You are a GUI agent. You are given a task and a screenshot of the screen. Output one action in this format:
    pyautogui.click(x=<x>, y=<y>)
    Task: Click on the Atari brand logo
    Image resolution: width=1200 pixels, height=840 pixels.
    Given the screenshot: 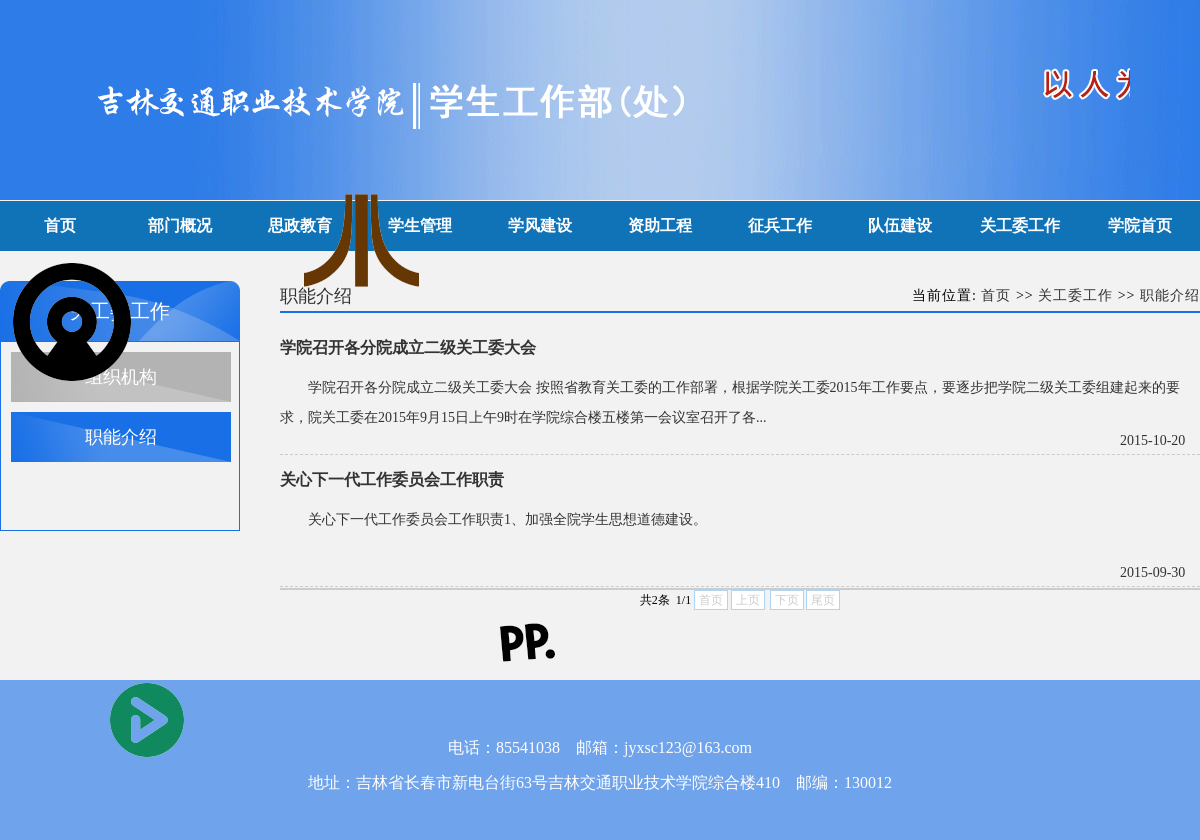 What is the action you would take?
    pyautogui.click(x=361, y=240)
    